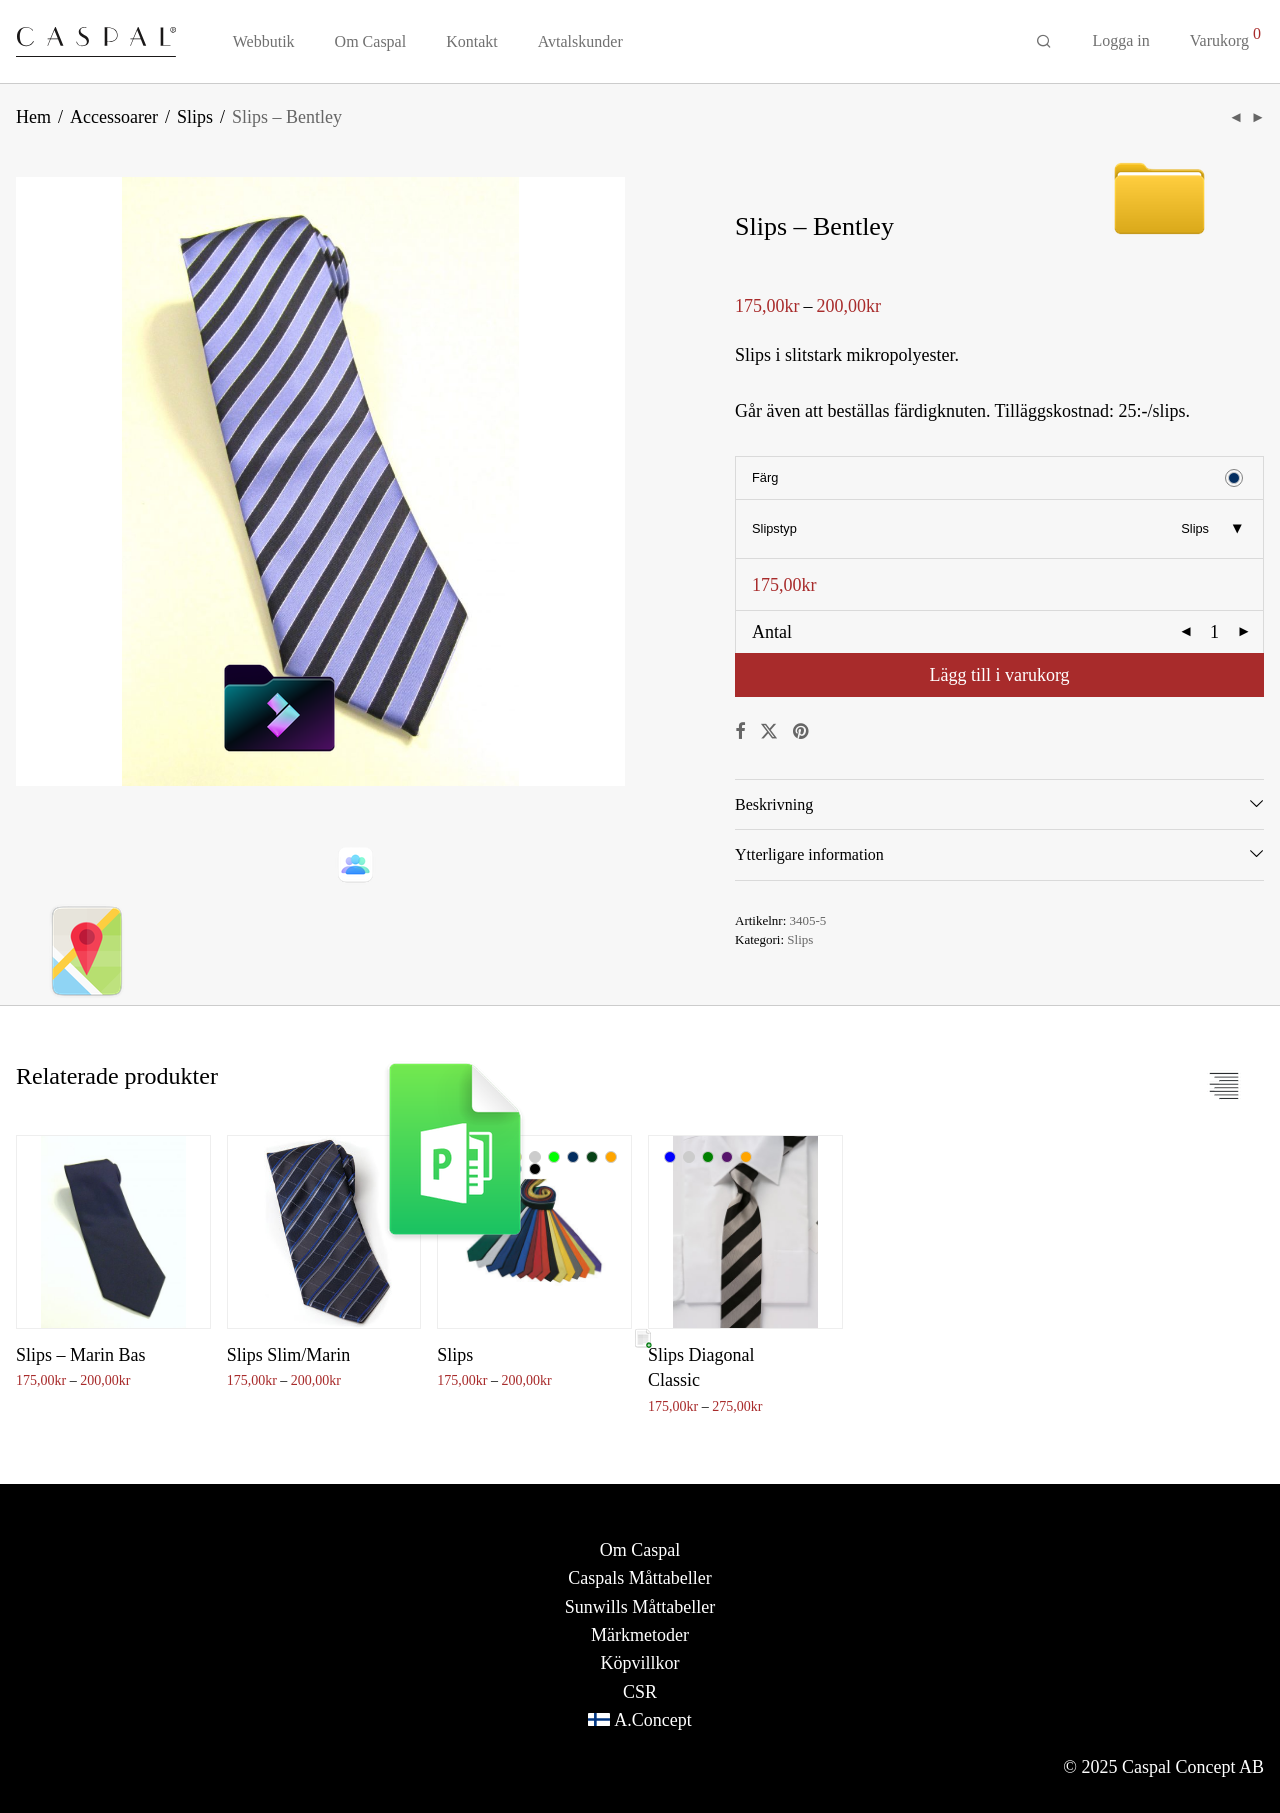  Describe the element at coordinates (1224, 1086) in the screenshot. I see `align text to the right margin` at that location.